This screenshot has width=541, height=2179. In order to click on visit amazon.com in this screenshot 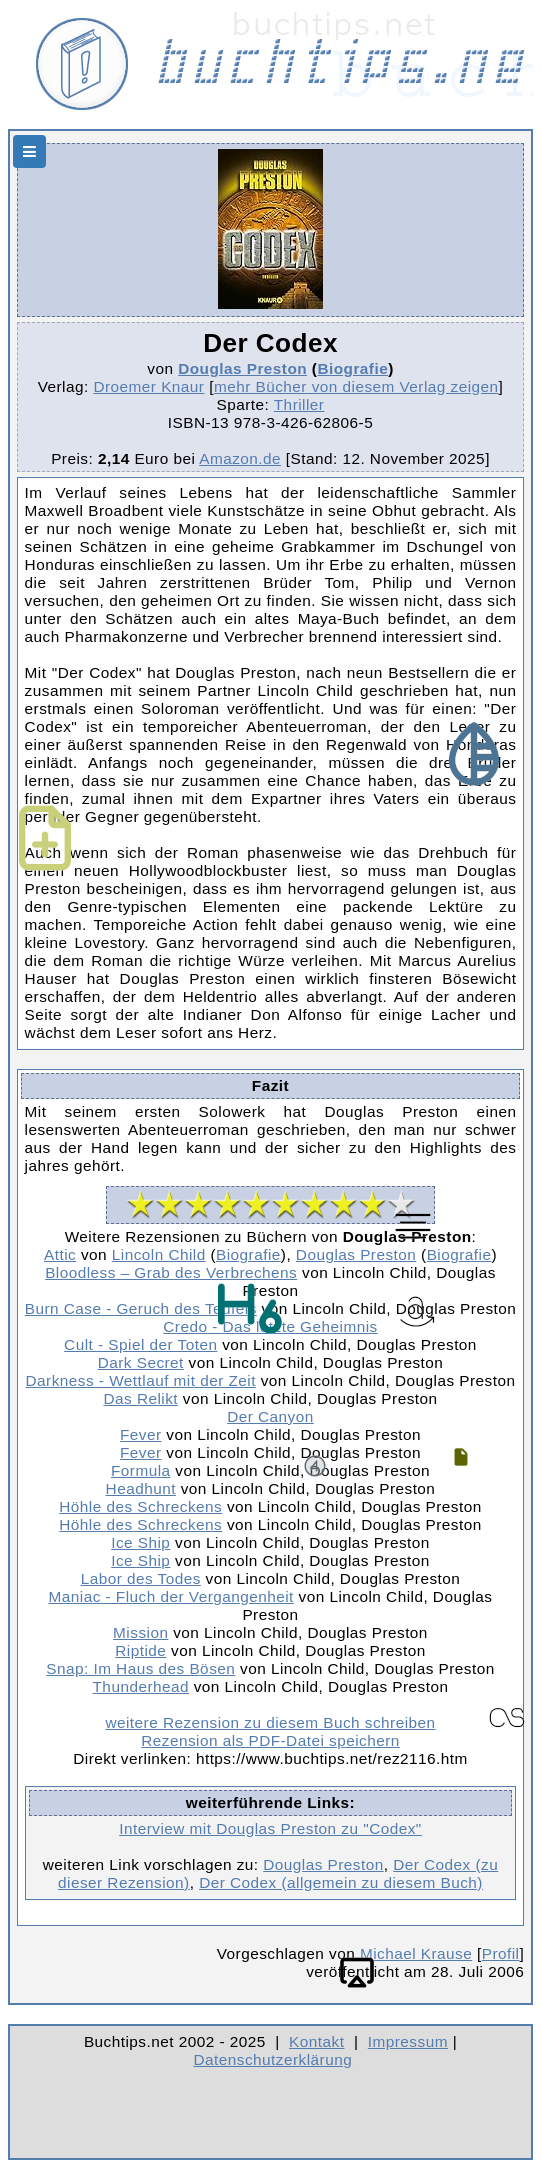, I will do `click(416, 1311)`.